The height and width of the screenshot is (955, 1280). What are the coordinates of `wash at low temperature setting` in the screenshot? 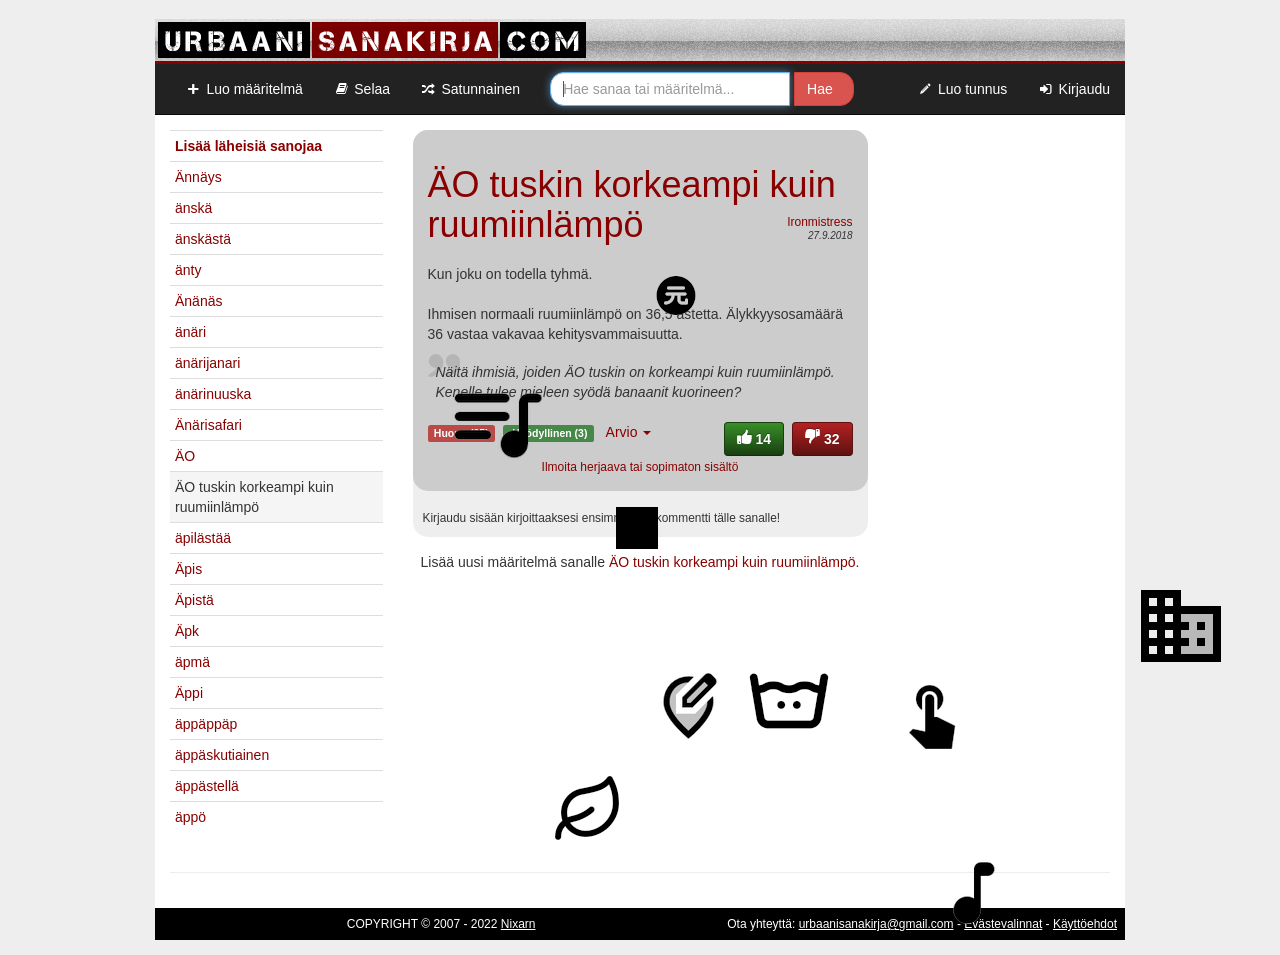 It's located at (789, 701).